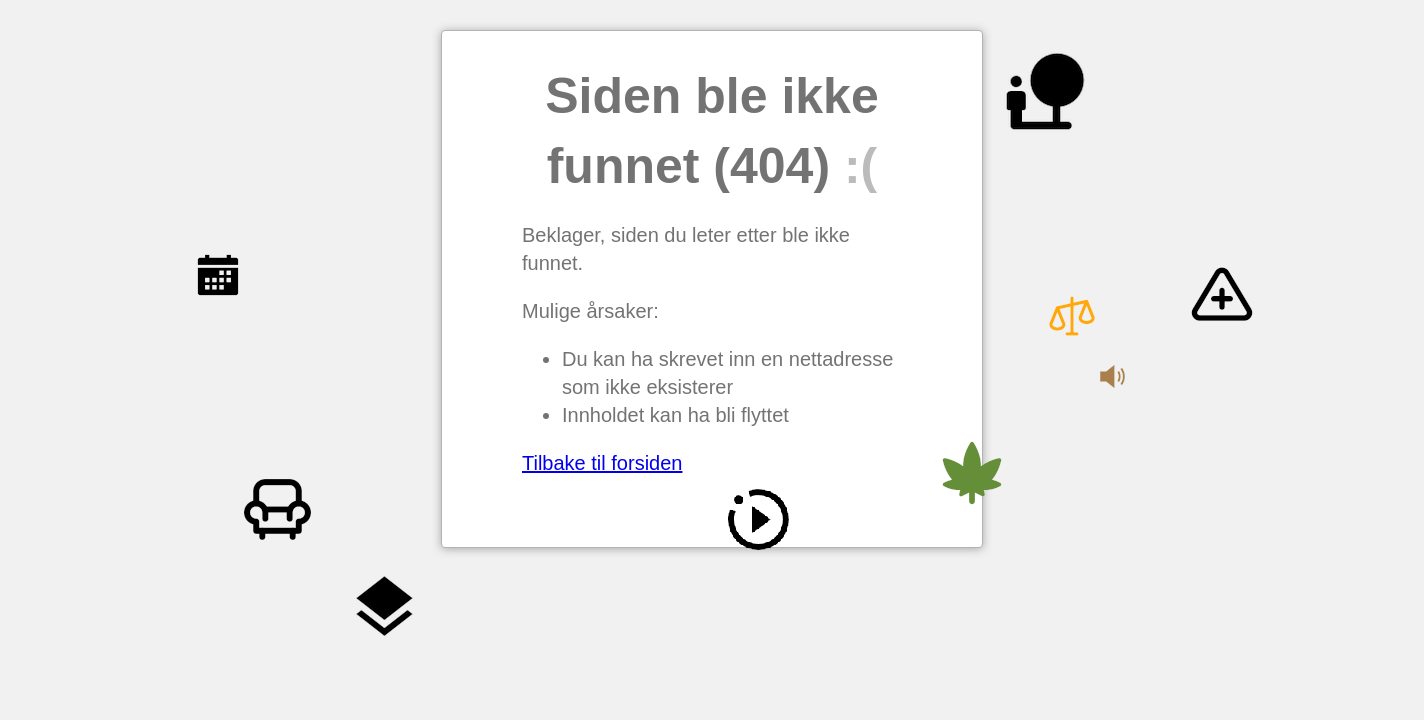 Image resolution: width=1424 pixels, height=720 pixels. Describe the element at coordinates (1072, 316) in the screenshot. I see `access legal or terms of service information` at that location.